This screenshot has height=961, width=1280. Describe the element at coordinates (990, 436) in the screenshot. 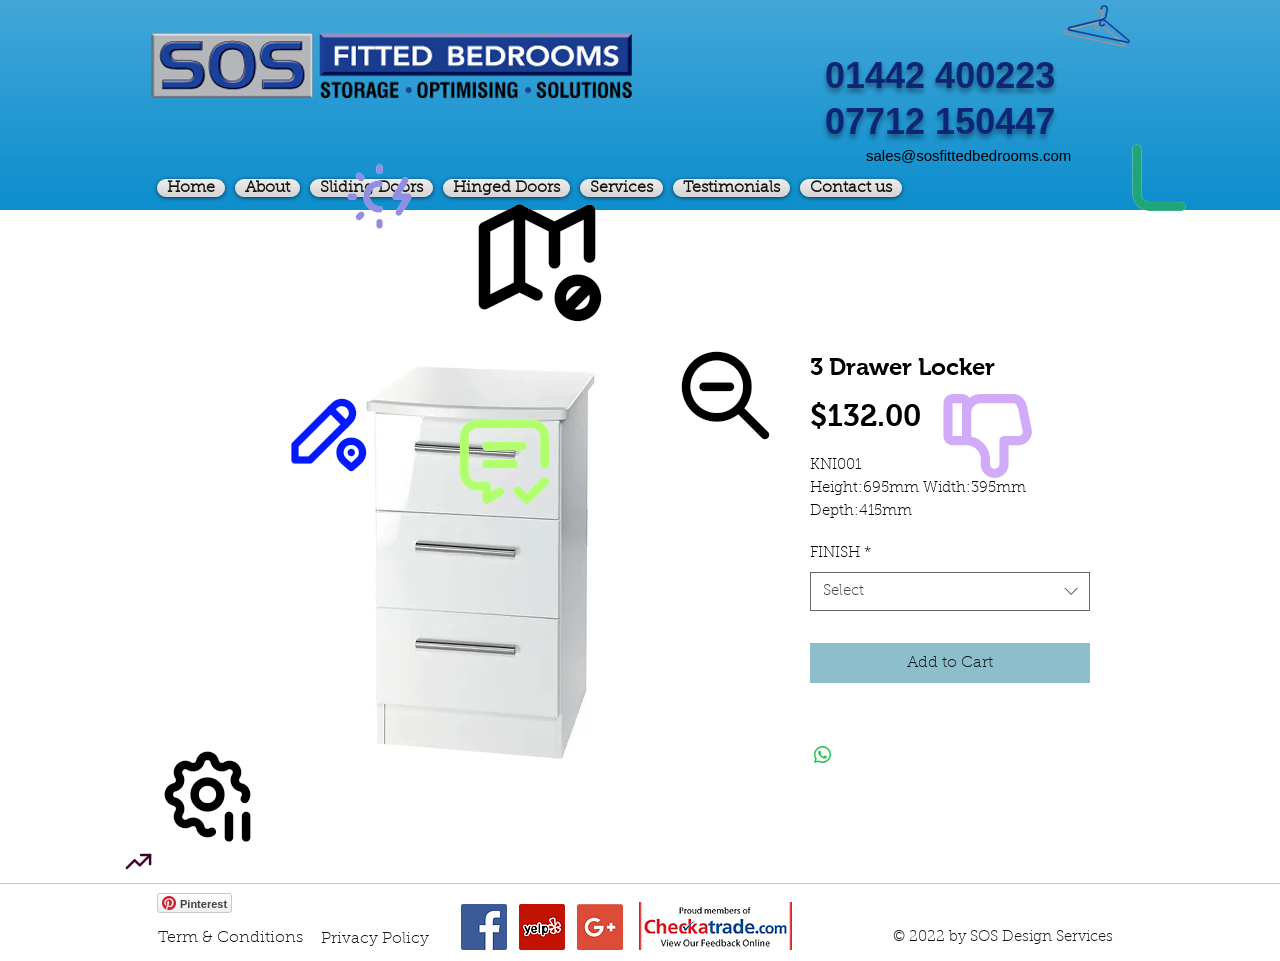

I see `dislike or downvote content` at that location.